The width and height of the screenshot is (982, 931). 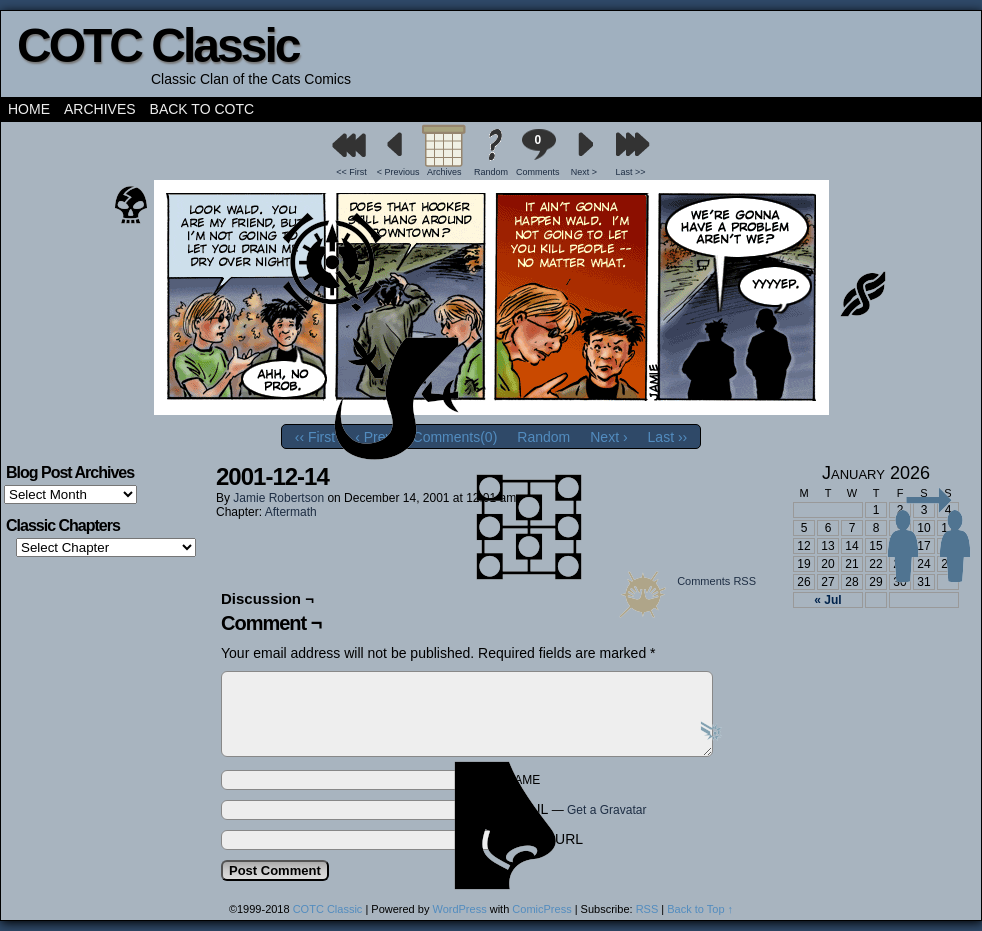 I want to click on indicates precision aiming or targeting mode, so click(x=711, y=730).